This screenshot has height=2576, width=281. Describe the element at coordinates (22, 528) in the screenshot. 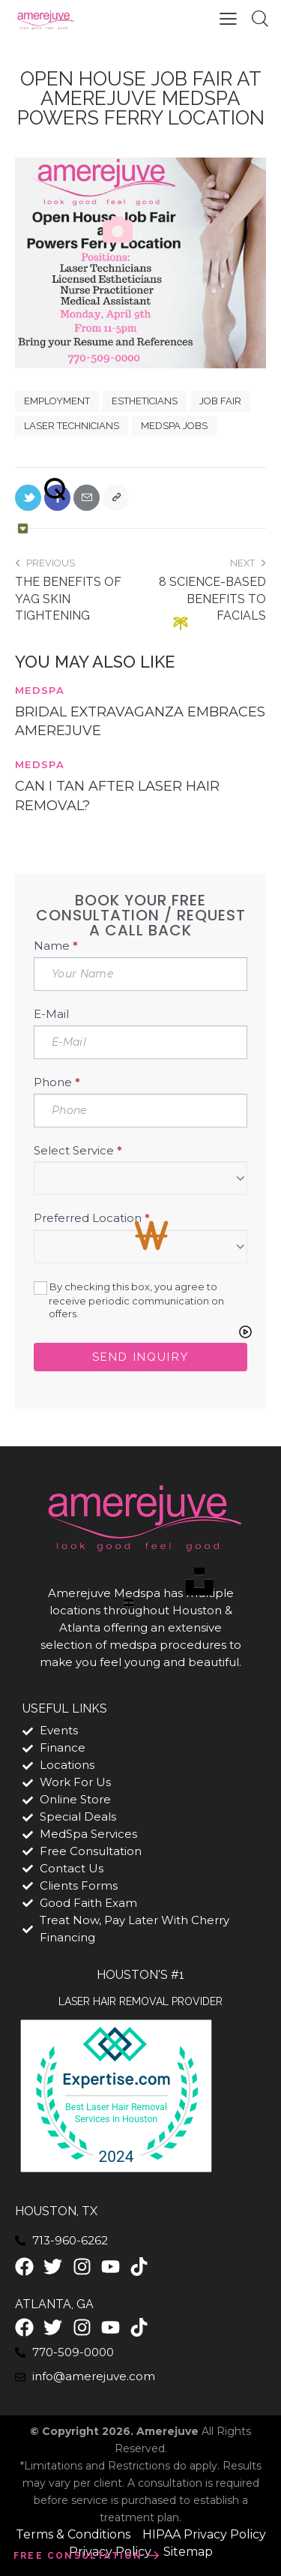

I see `expand dropdown menu` at that location.